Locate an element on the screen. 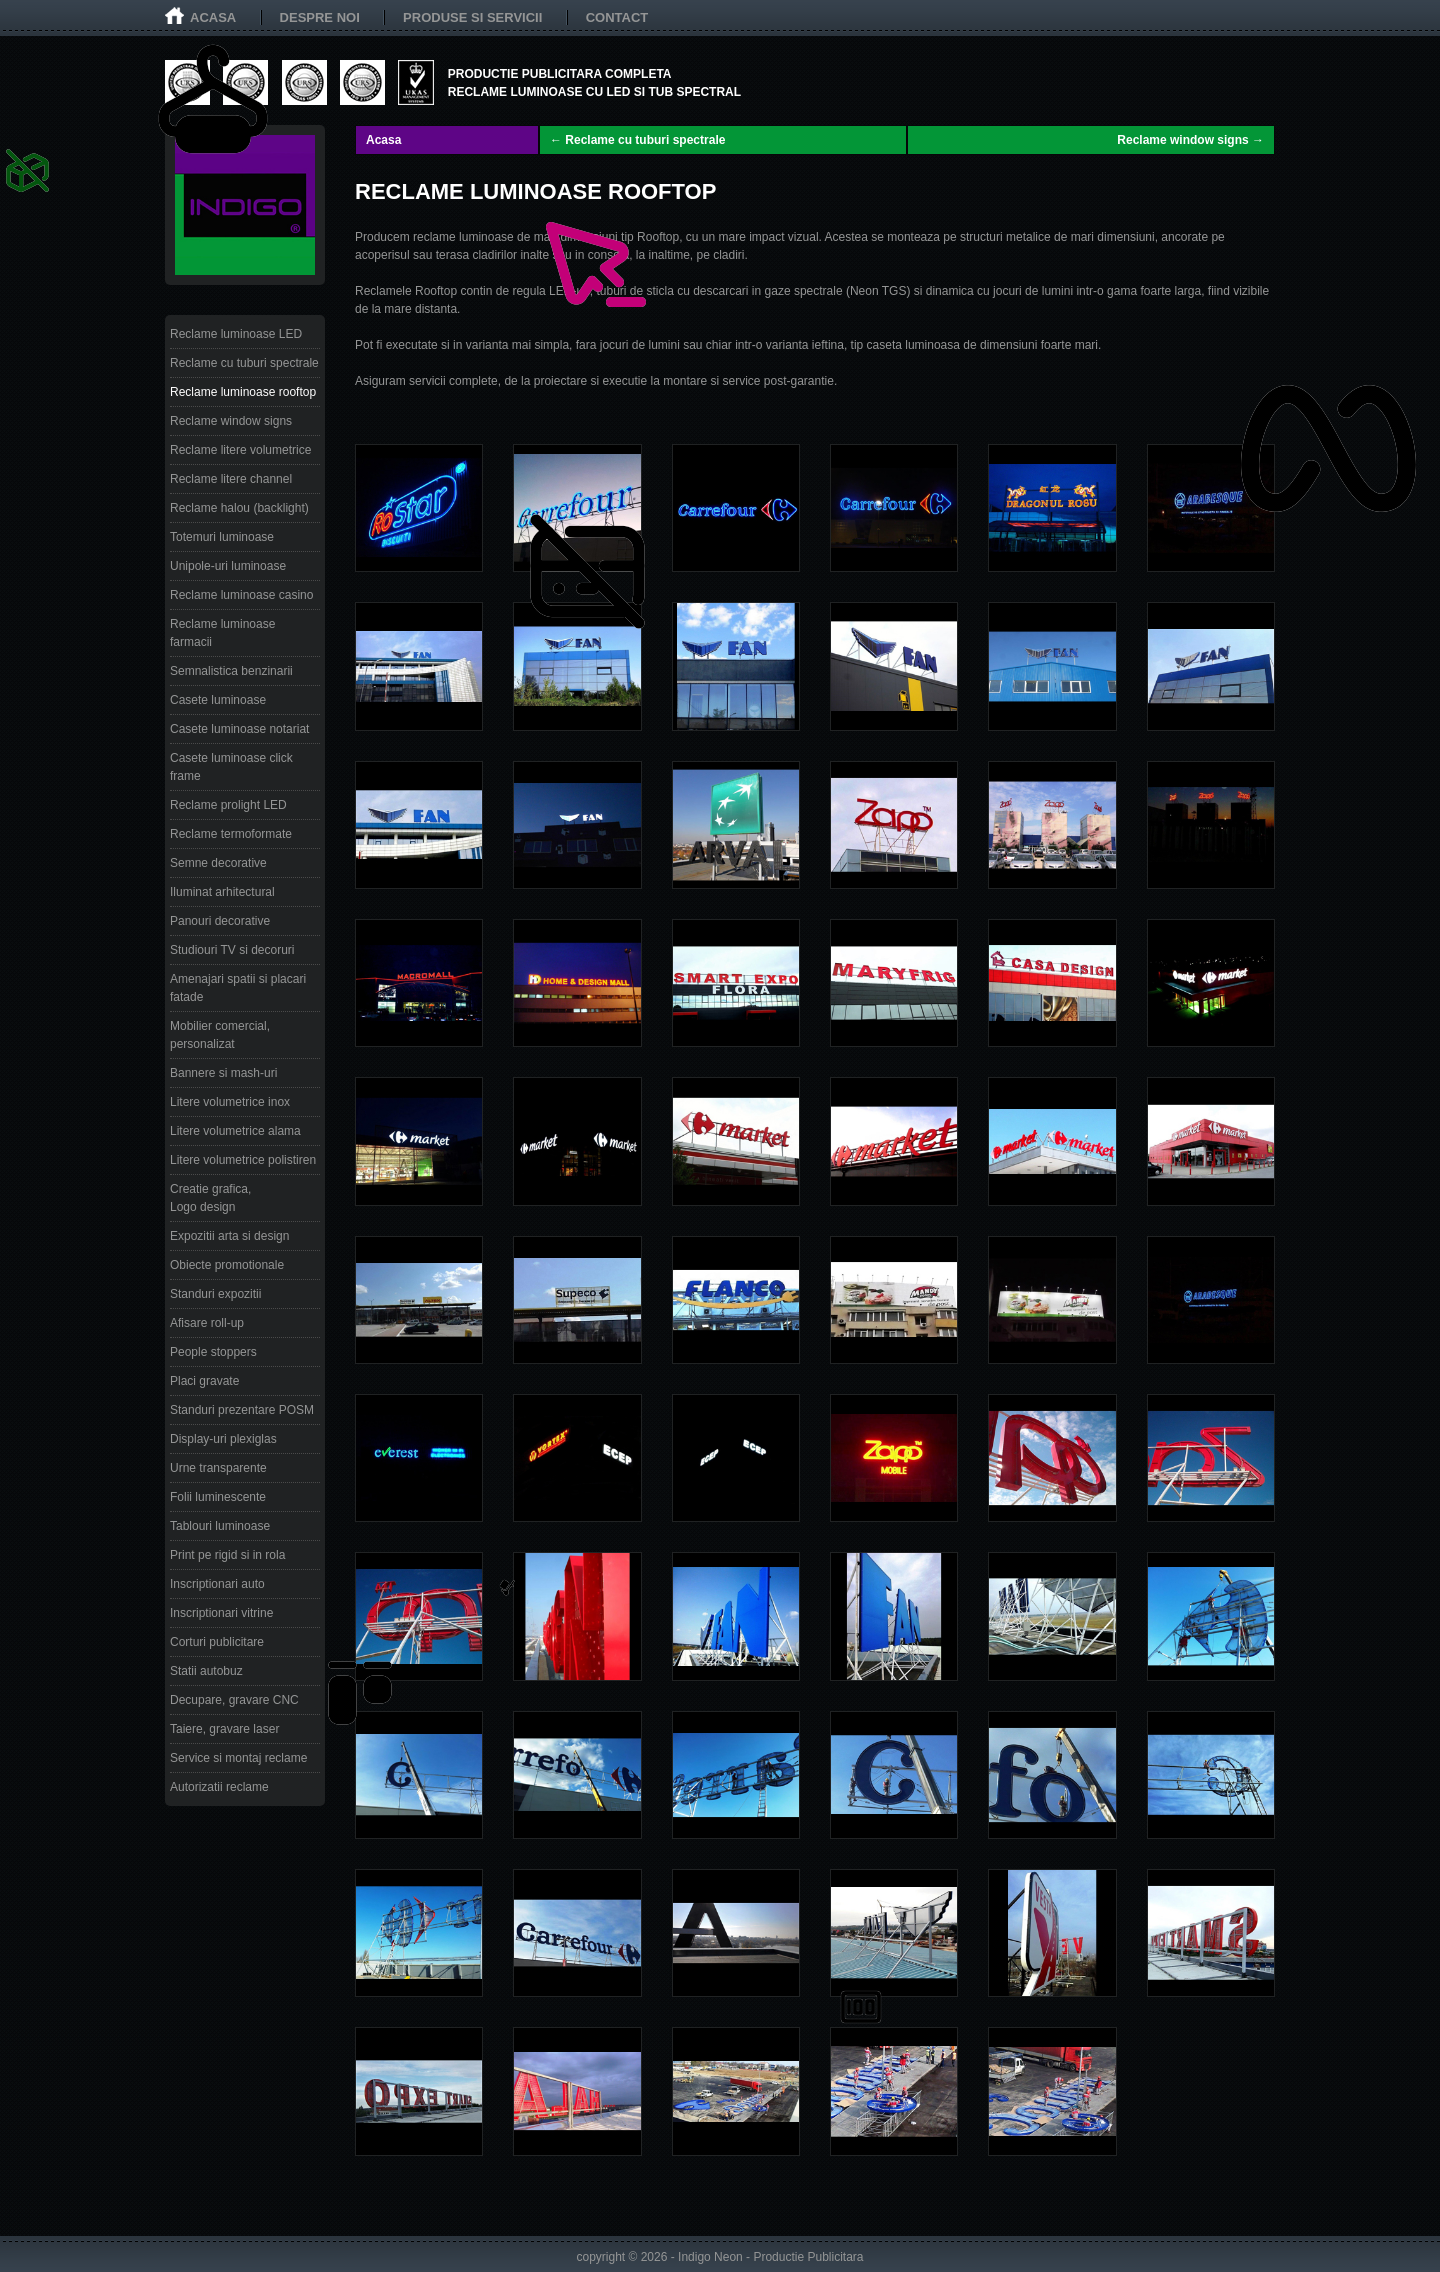 The height and width of the screenshot is (2272, 1440). payment method disabled or unavailable is located at coordinates (587, 571).